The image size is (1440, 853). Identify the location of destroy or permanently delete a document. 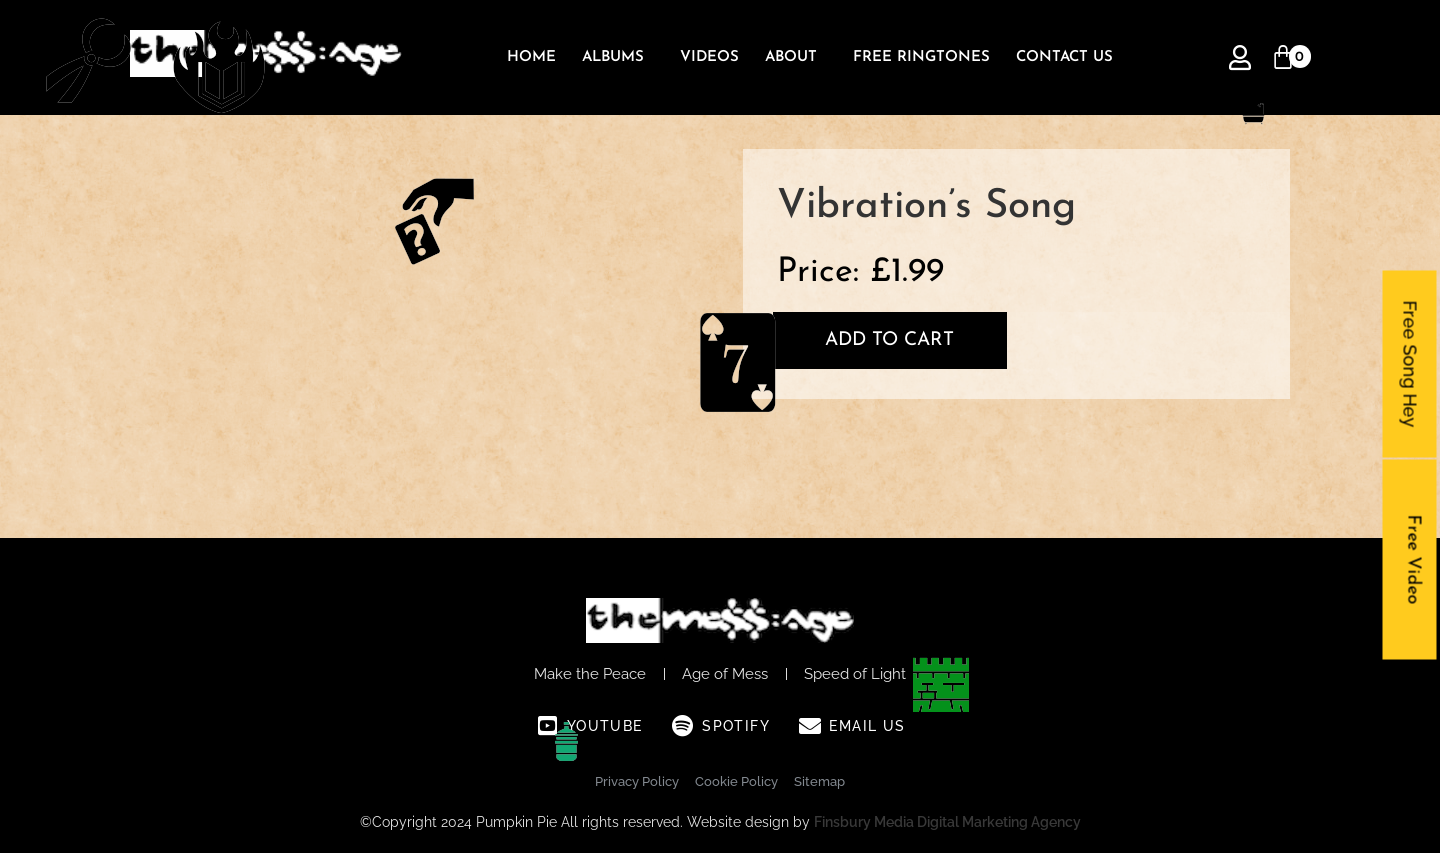
(219, 67).